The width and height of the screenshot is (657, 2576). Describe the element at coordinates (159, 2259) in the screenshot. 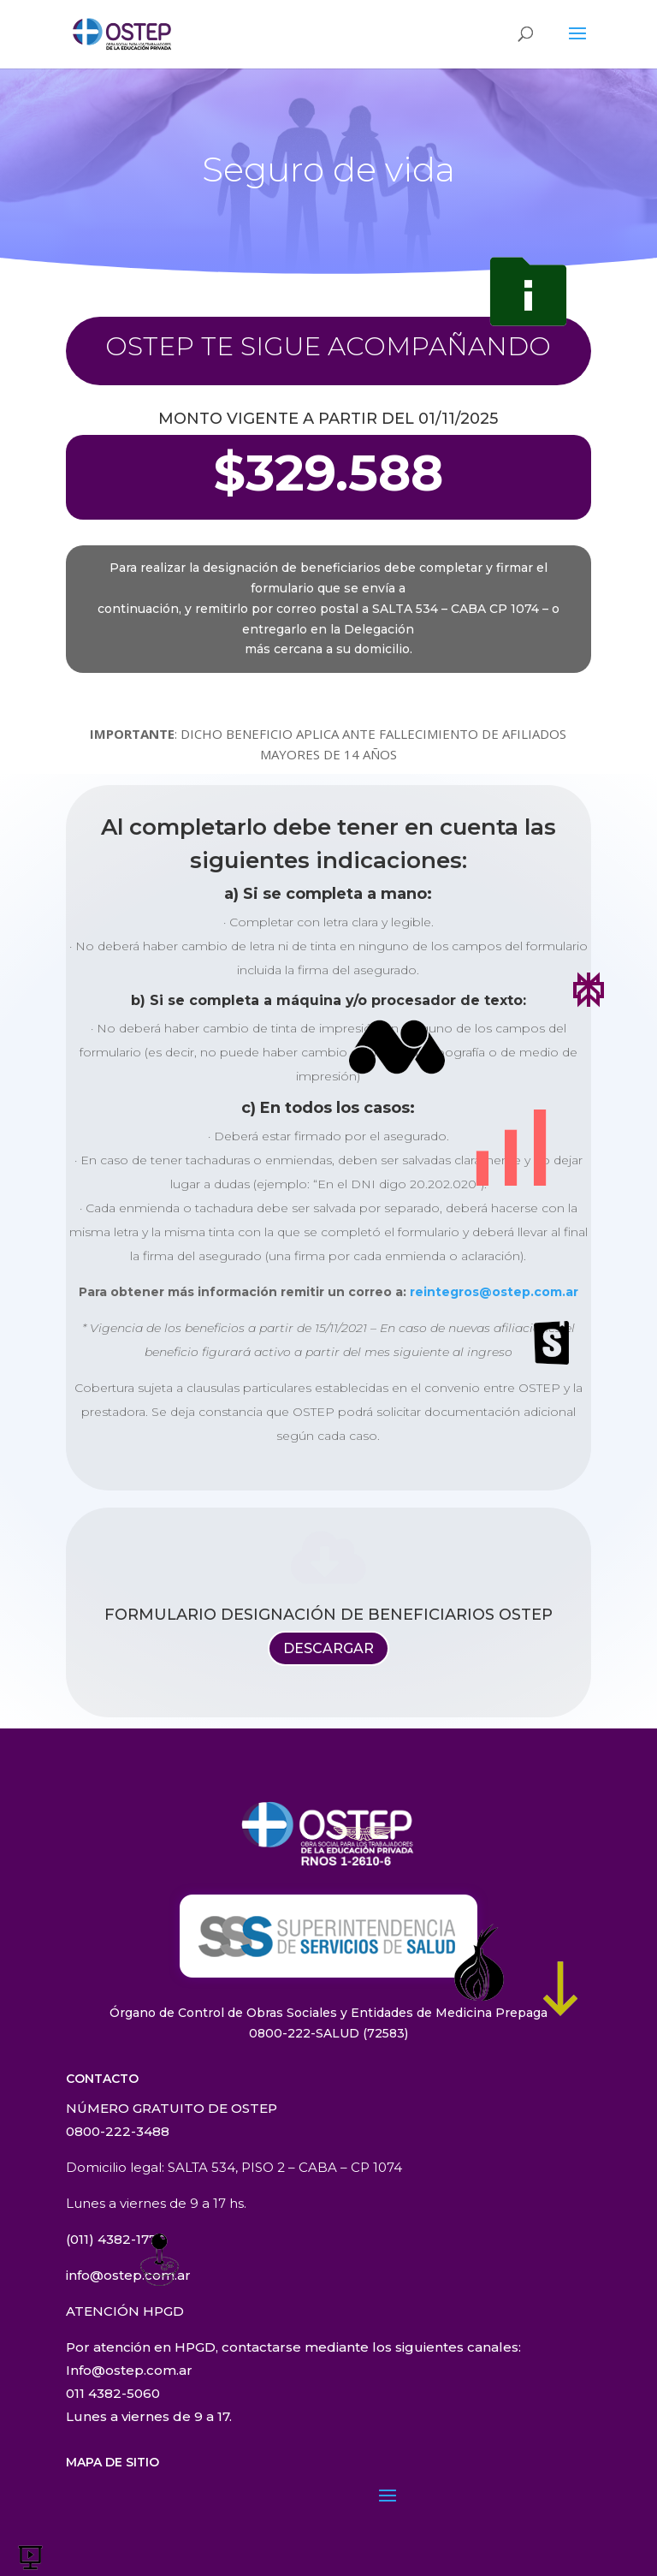

I see `launch retropie emulation software` at that location.